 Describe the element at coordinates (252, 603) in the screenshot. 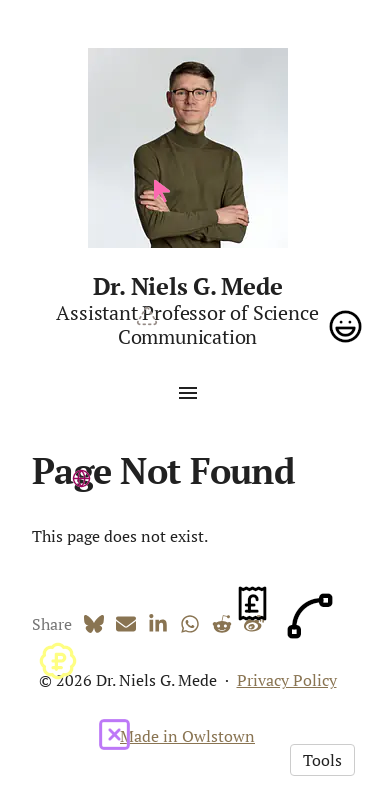

I see `view receipt or transaction in pounds sterling` at that location.